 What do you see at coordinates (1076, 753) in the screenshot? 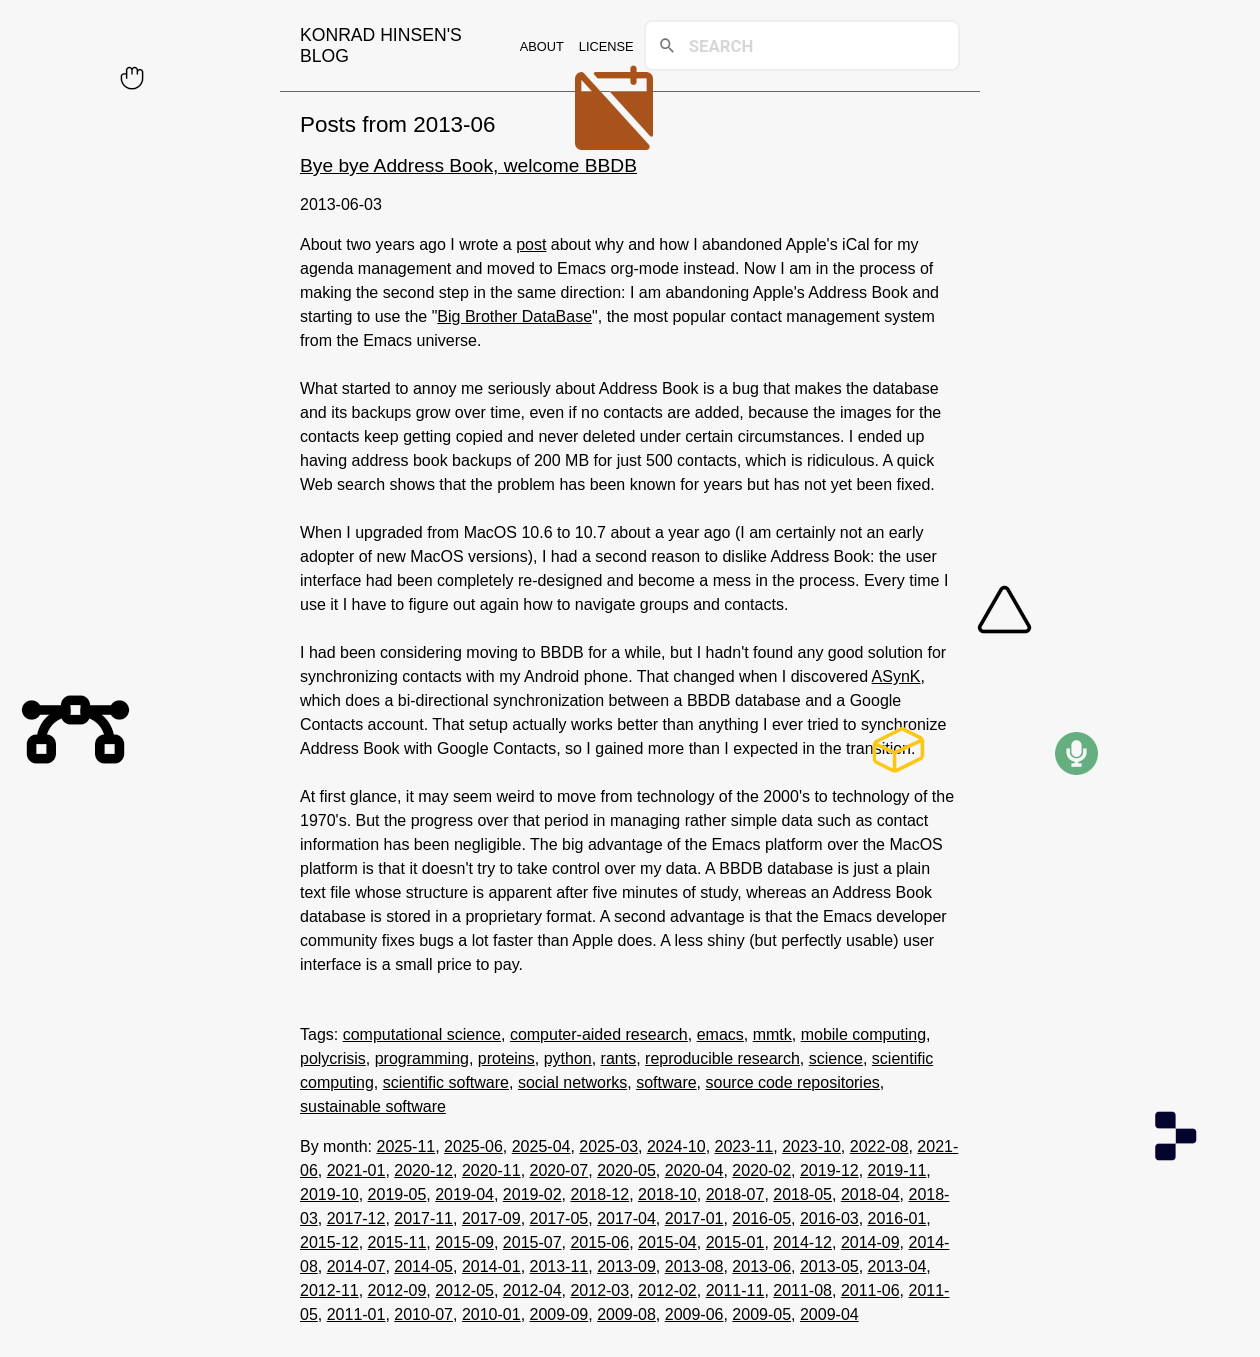
I see `tap to start voice recording` at bounding box center [1076, 753].